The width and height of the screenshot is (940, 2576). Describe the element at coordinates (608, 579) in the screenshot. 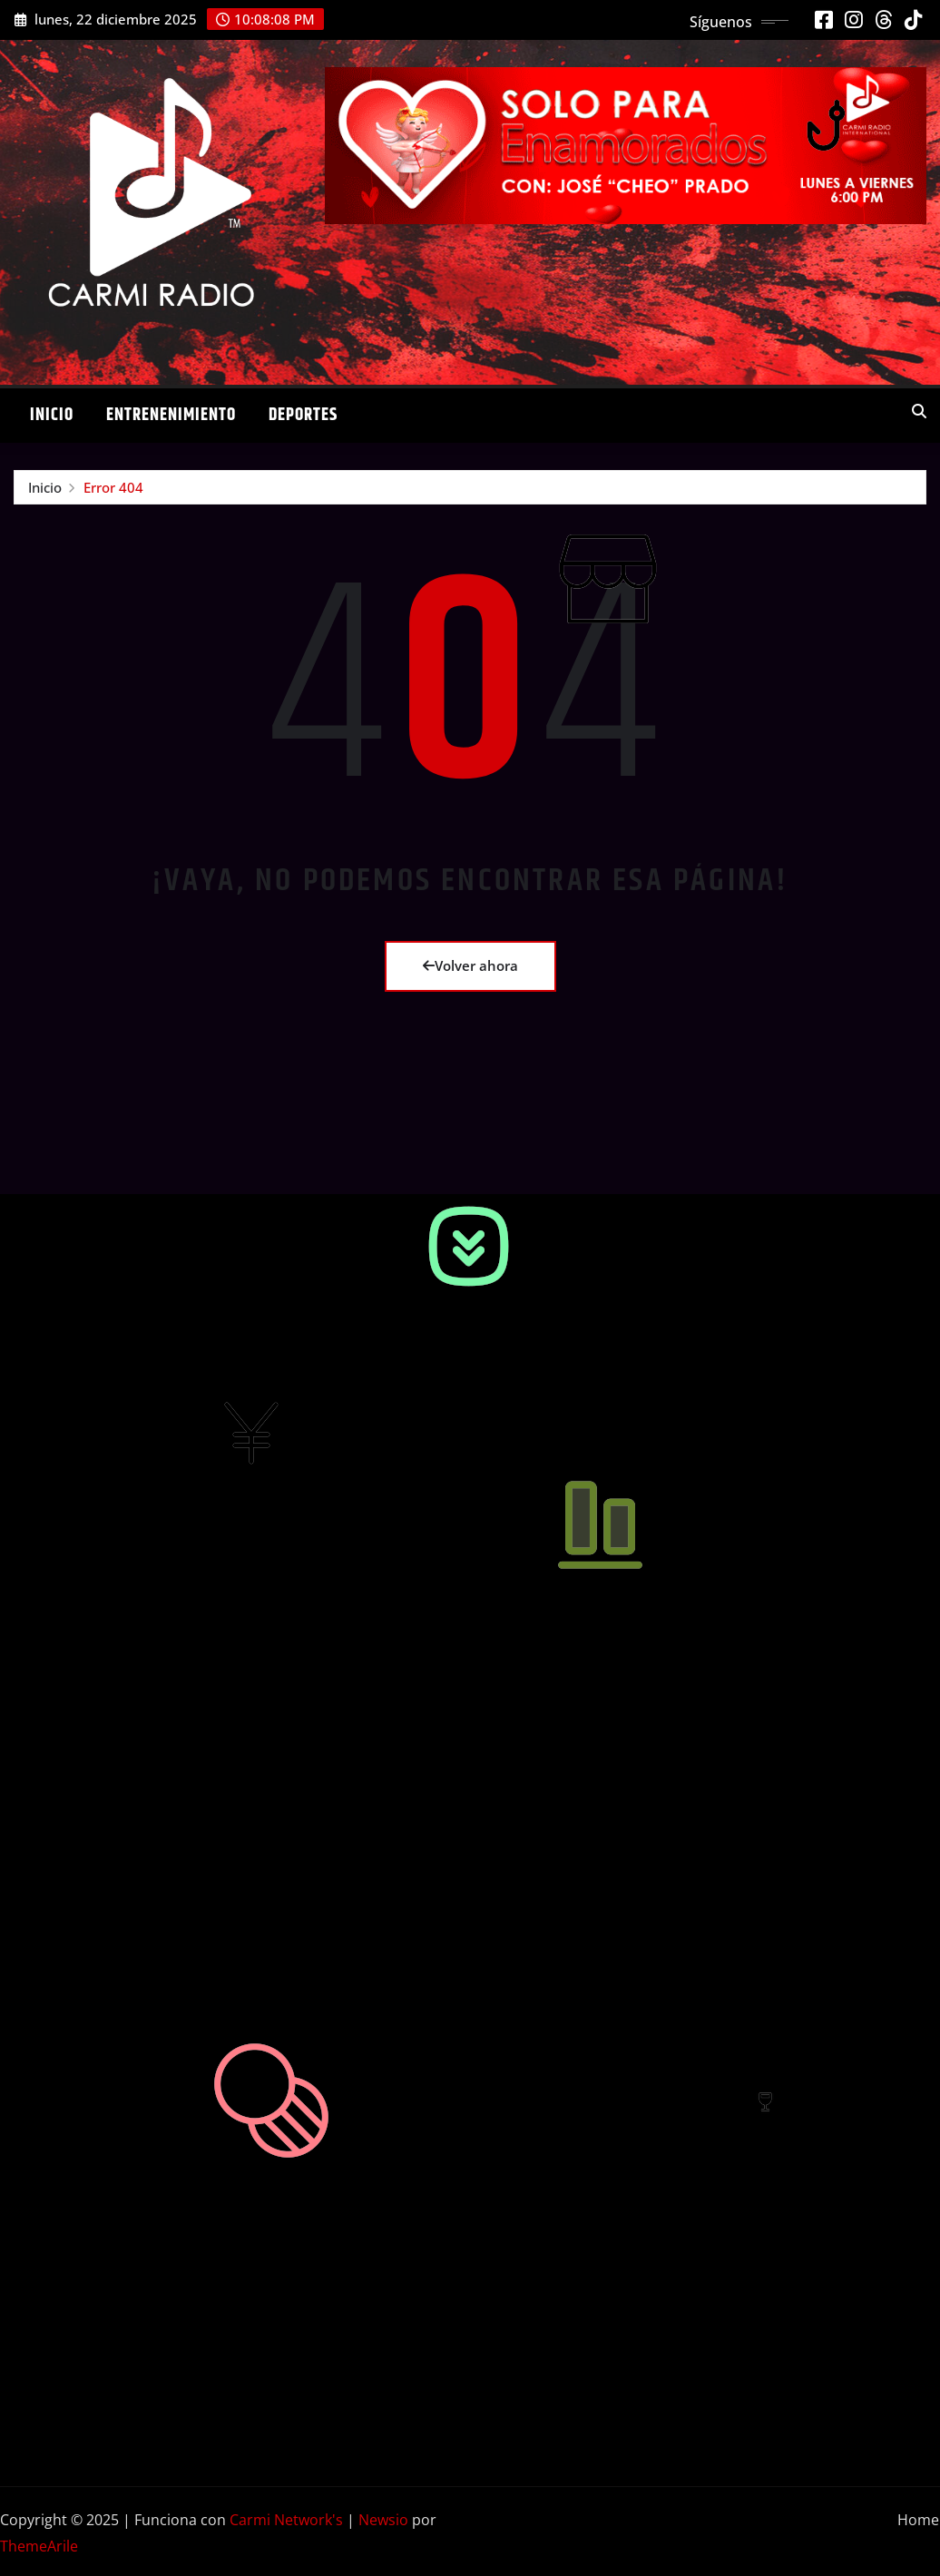

I see `access the marketplace or shop` at that location.